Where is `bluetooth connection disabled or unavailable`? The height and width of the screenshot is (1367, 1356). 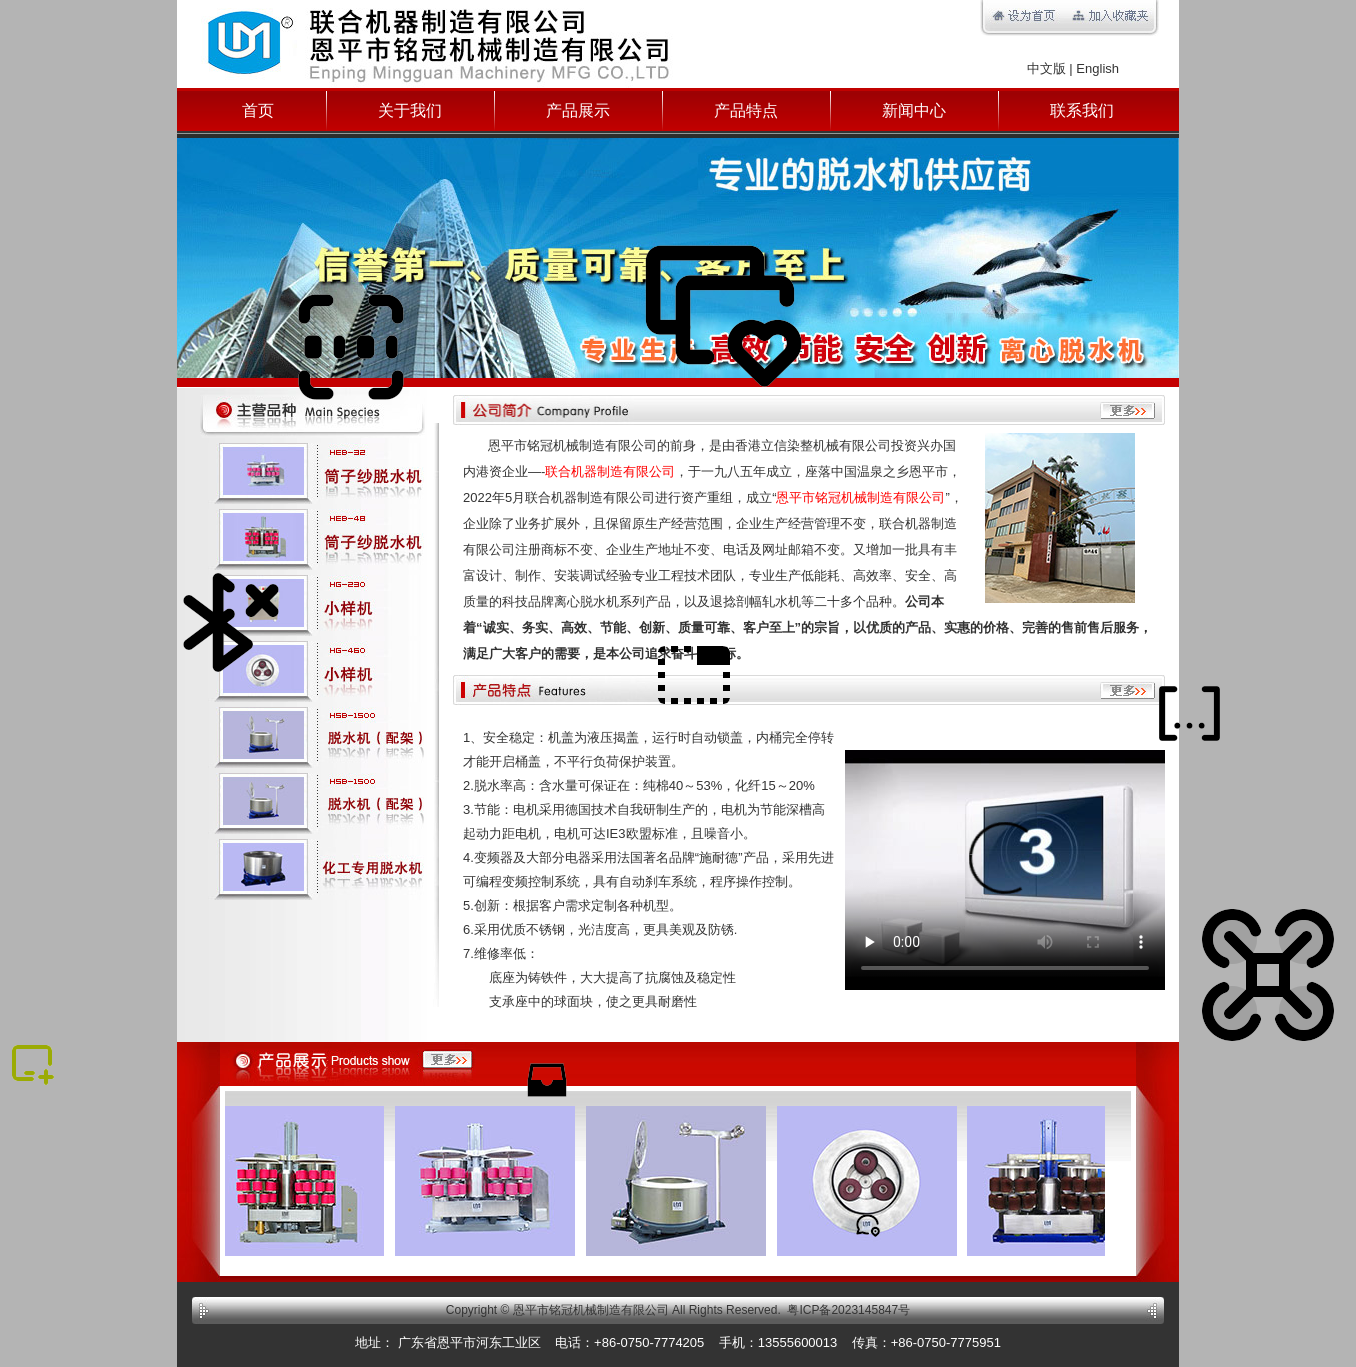 bluetooth connection disabled or unavailable is located at coordinates (225, 622).